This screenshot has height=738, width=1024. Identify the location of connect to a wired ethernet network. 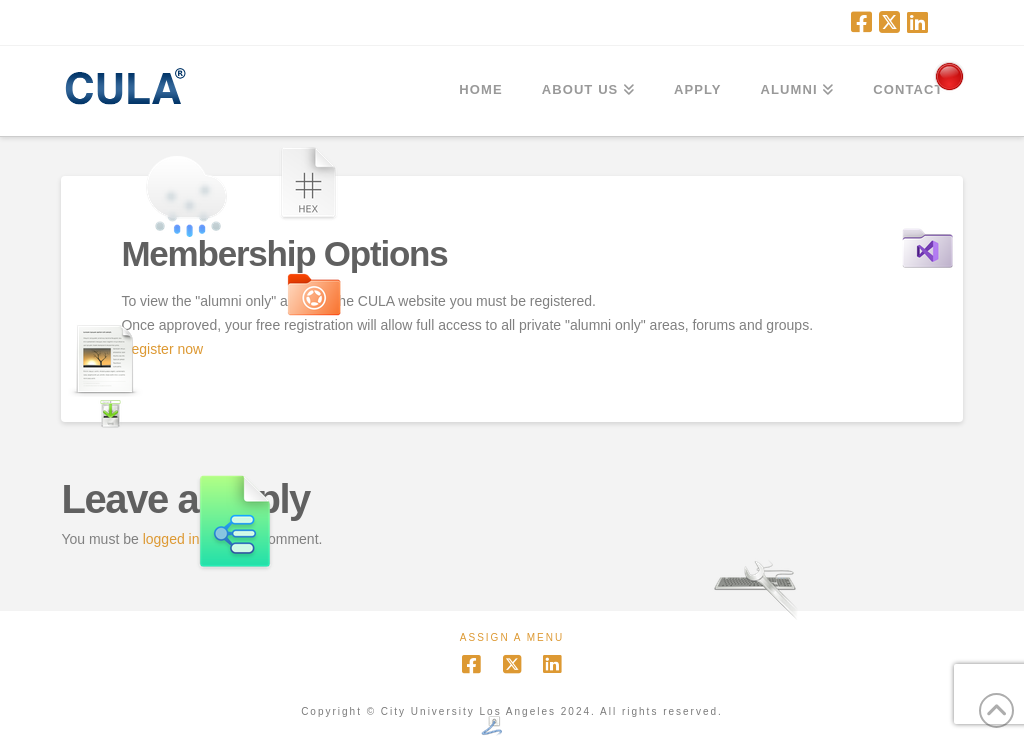
(491, 725).